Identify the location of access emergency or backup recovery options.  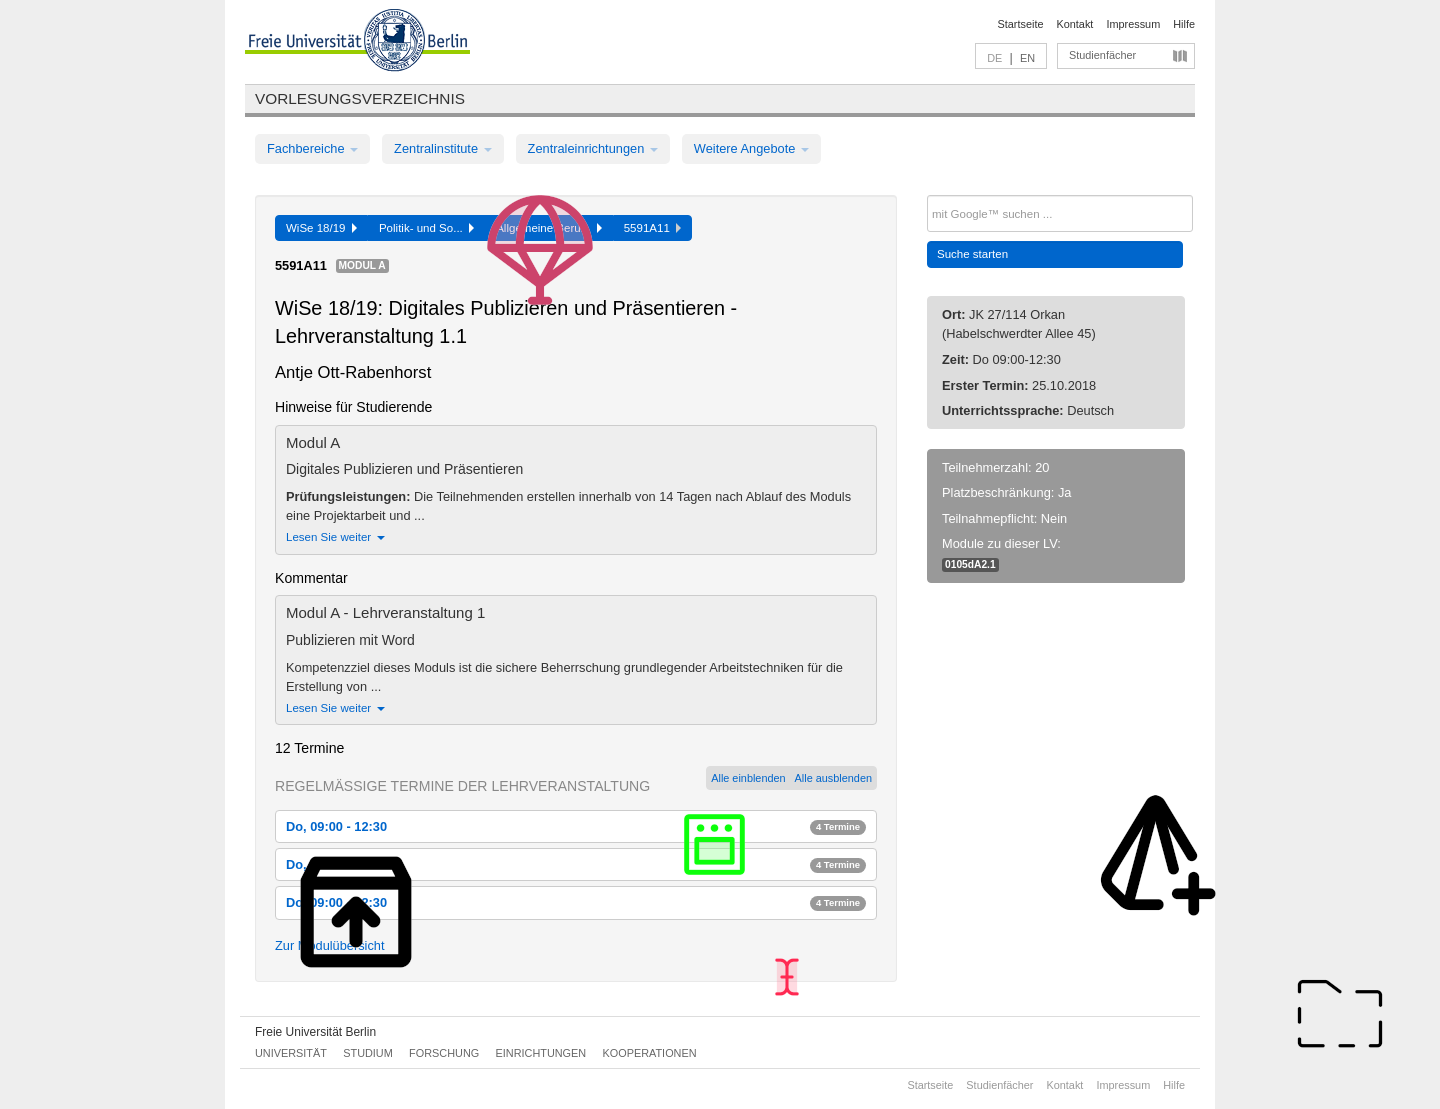
(540, 252).